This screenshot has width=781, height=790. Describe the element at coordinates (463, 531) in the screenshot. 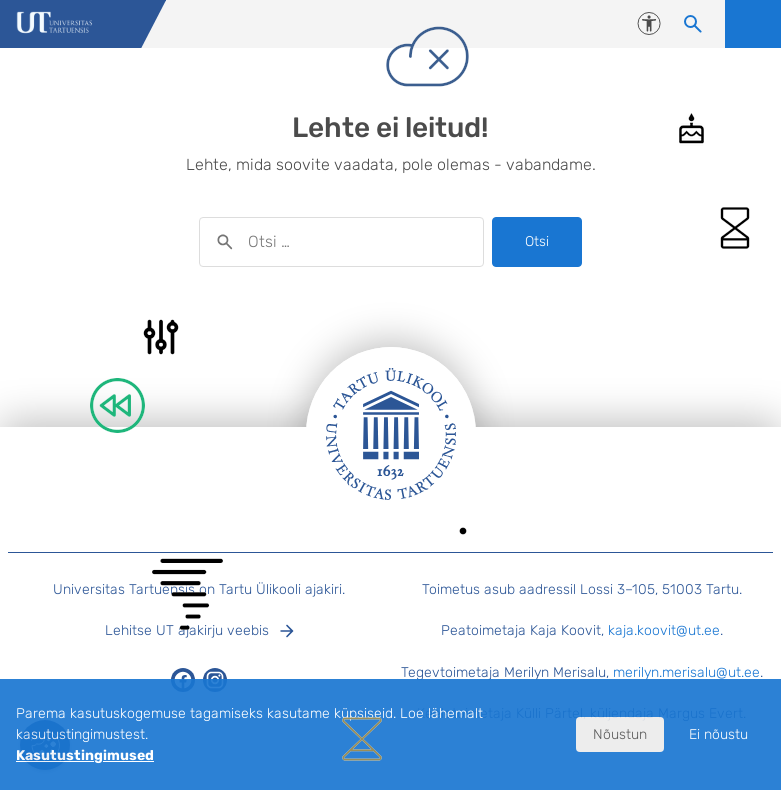

I see `indicates an unread notification or new item` at that location.